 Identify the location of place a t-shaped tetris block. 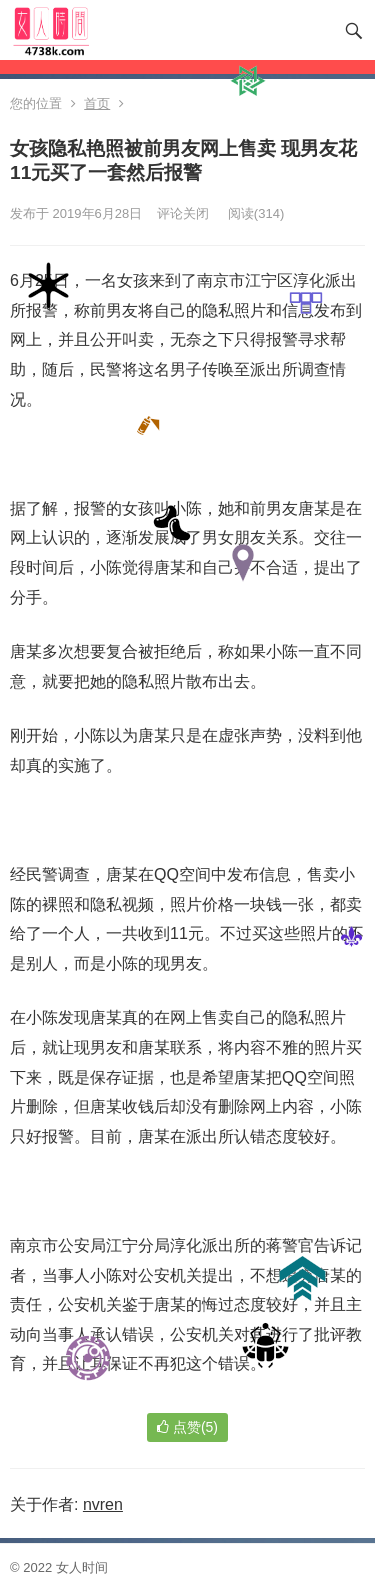
(306, 303).